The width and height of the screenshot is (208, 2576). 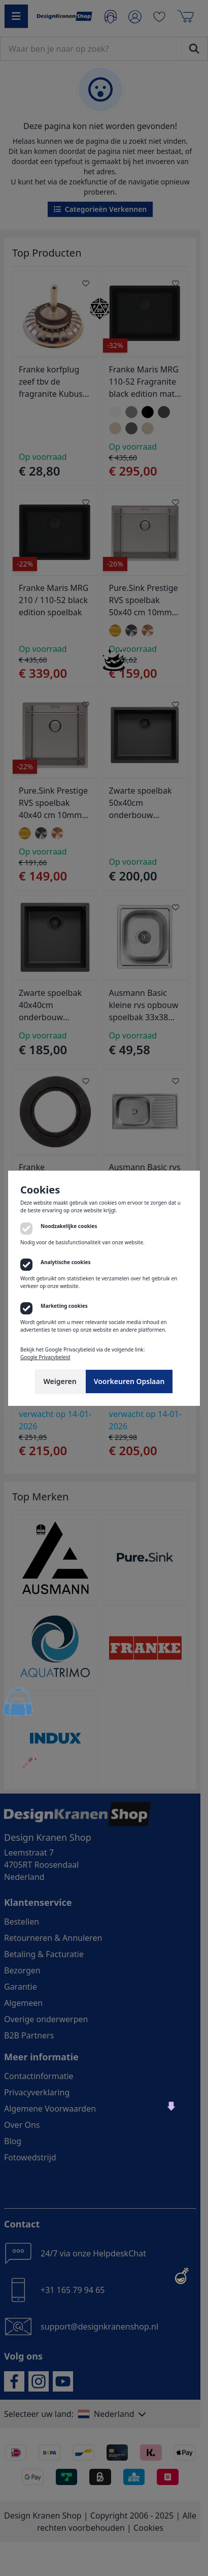 What do you see at coordinates (182, 2276) in the screenshot?
I see `use a health or mana potion` at bounding box center [182, 2276].